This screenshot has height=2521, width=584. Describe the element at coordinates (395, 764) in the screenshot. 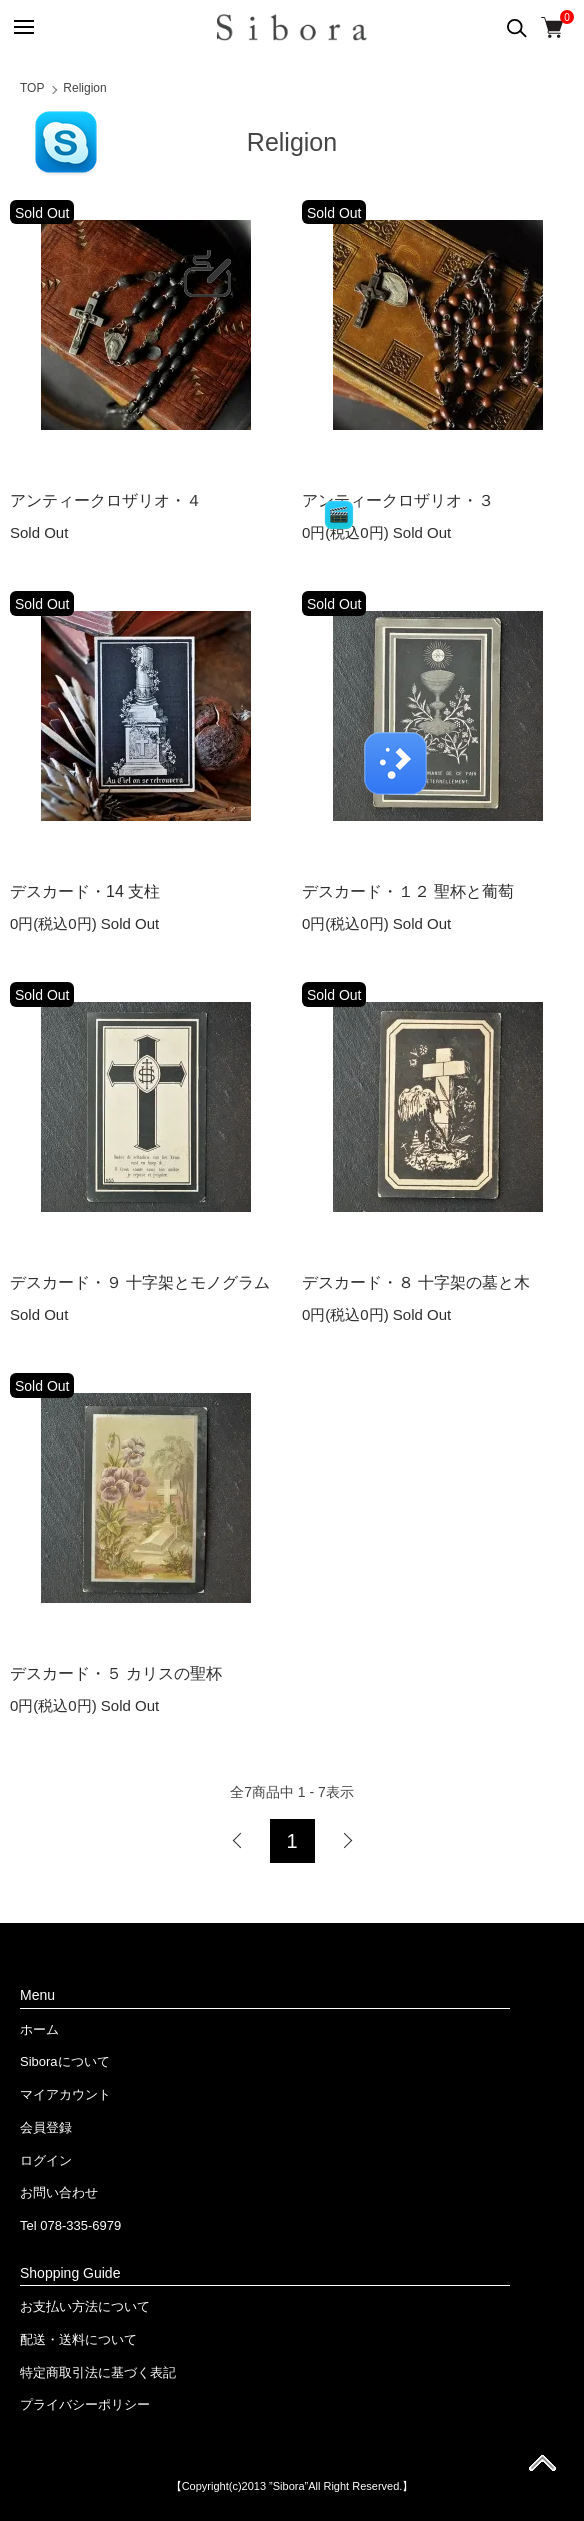

I see `access plasma desktop settings` at that location.